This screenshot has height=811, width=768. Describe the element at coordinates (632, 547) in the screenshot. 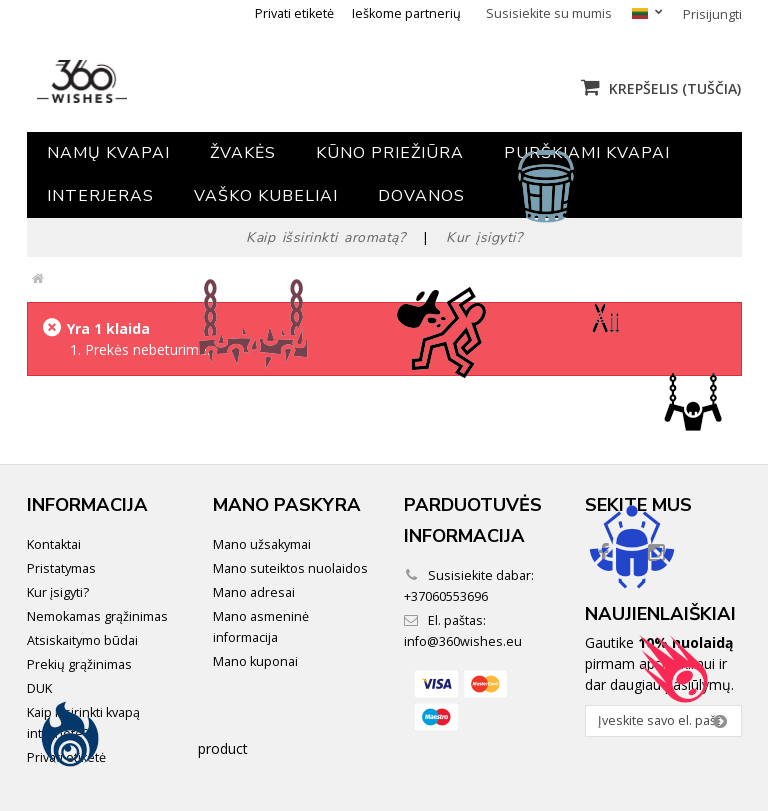

I see `indicates a flying insect enemy or creature type` at that location.